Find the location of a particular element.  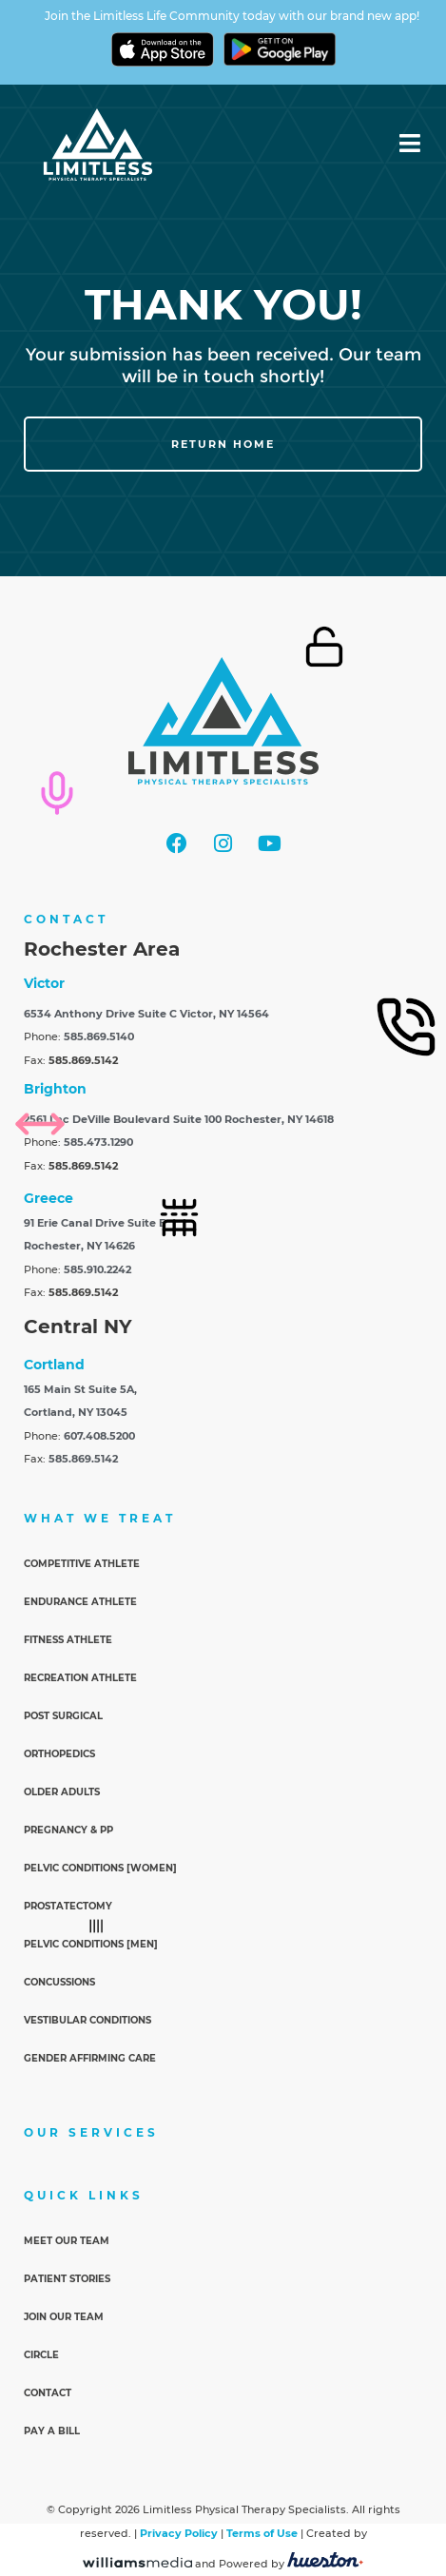

unlocked or unsecured state is located at coordinates (324, 647).